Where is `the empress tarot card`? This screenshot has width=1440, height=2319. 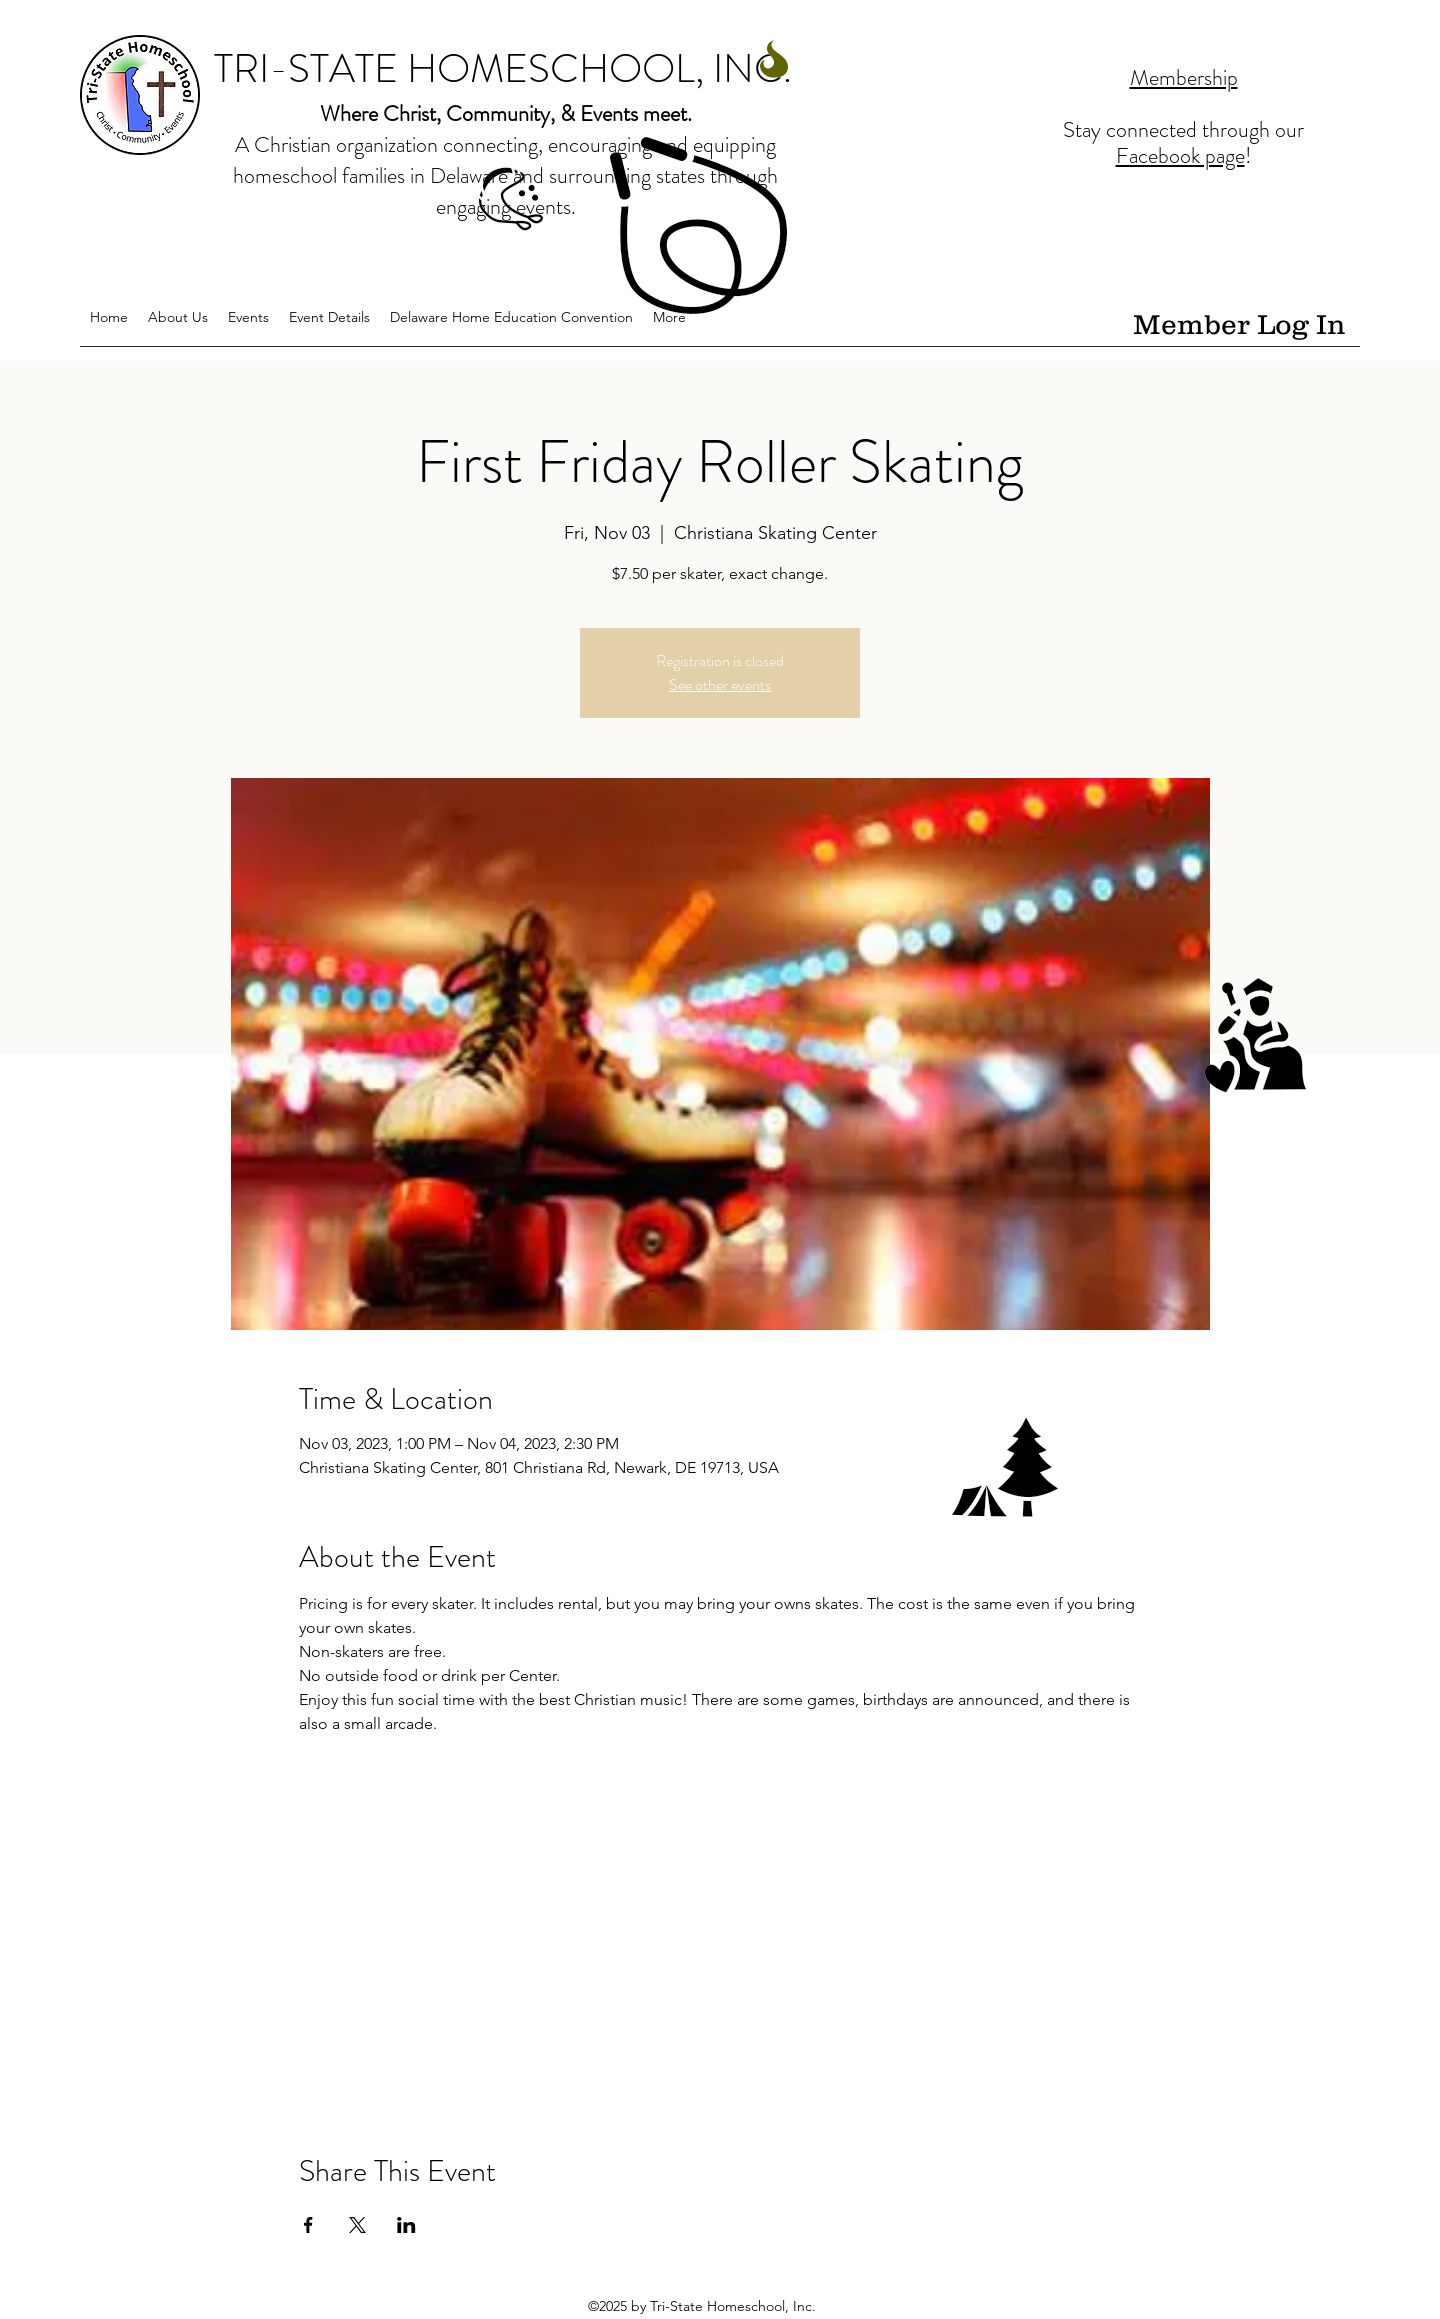
the empress tarot card is located at coordinates (1257, 1033).